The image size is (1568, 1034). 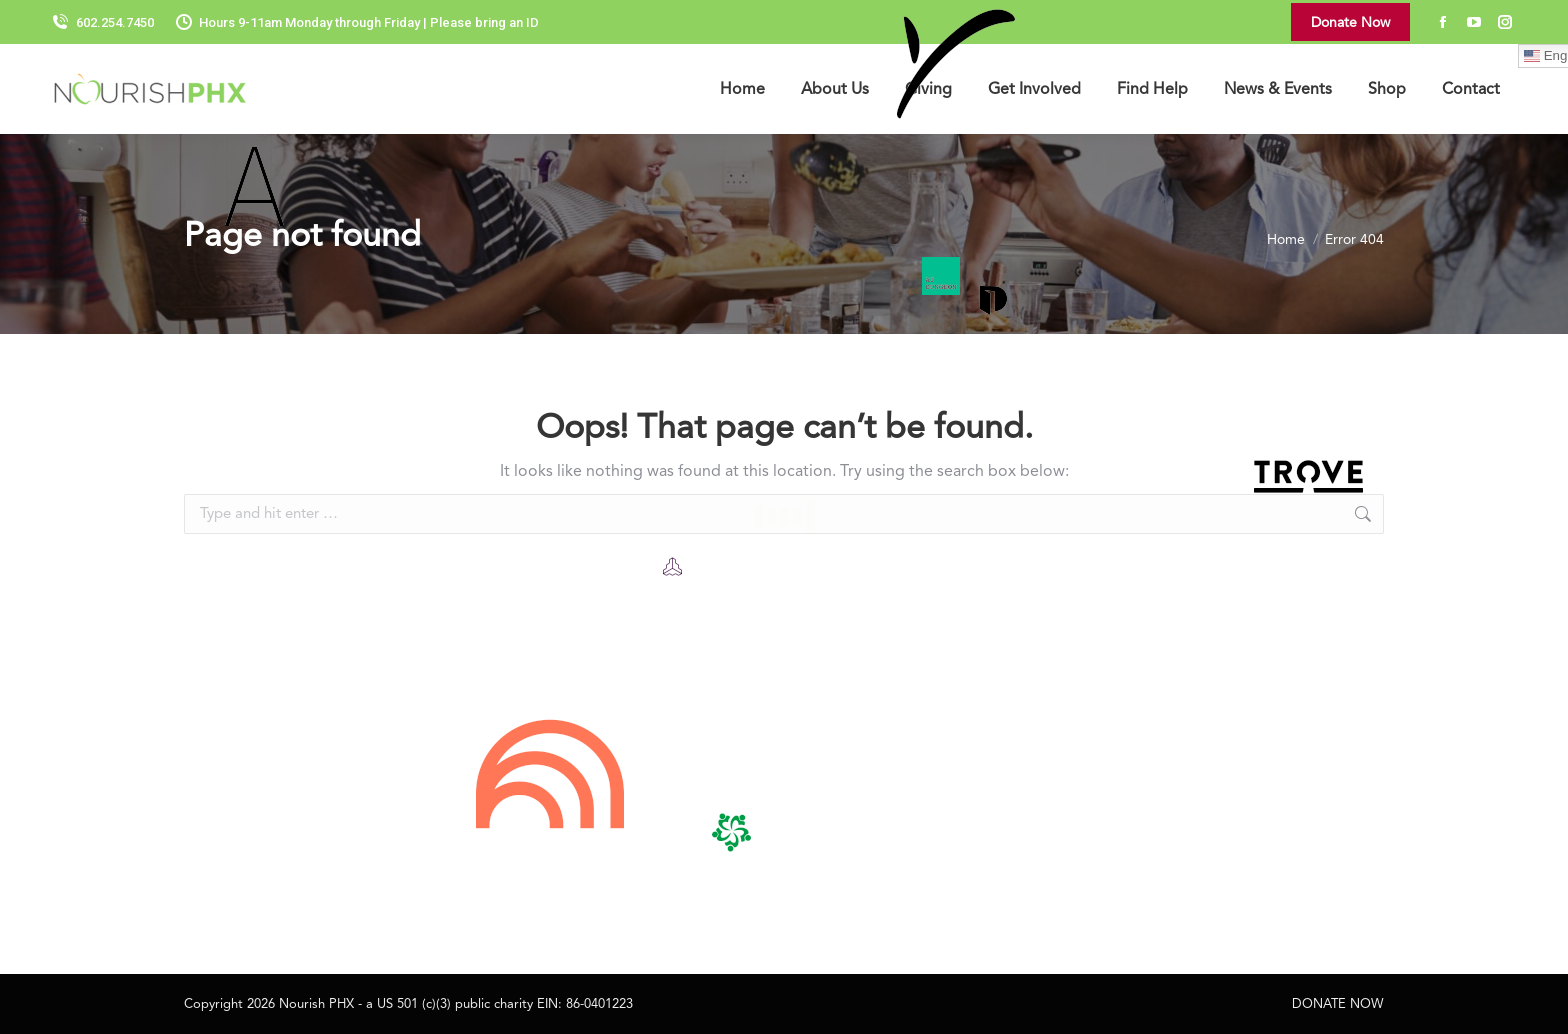 What do you see at coordinates (956, 64) in the screenshot?
I see `payoneer payment service logo` at bounding box center [956, 64].